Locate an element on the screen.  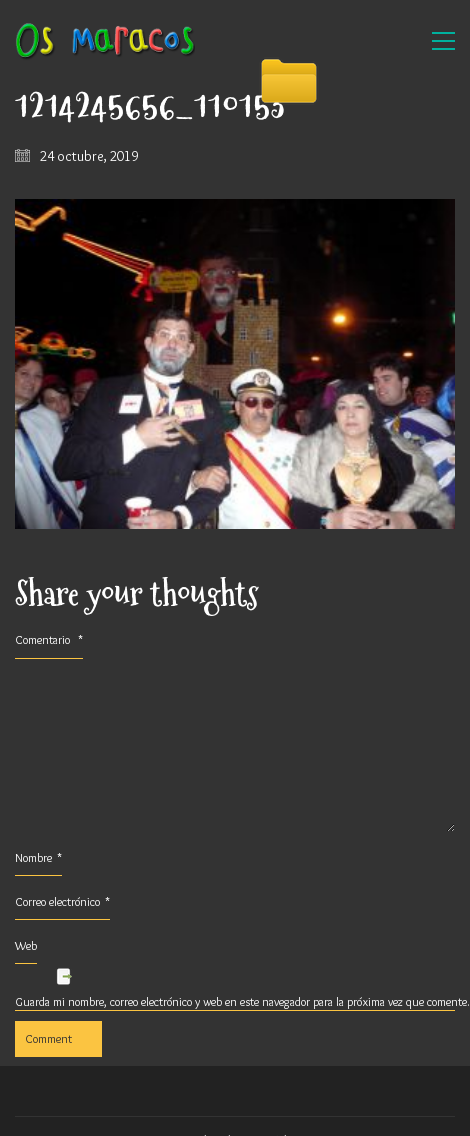
open folder containing files or documents is located at coordinates (289, 81).